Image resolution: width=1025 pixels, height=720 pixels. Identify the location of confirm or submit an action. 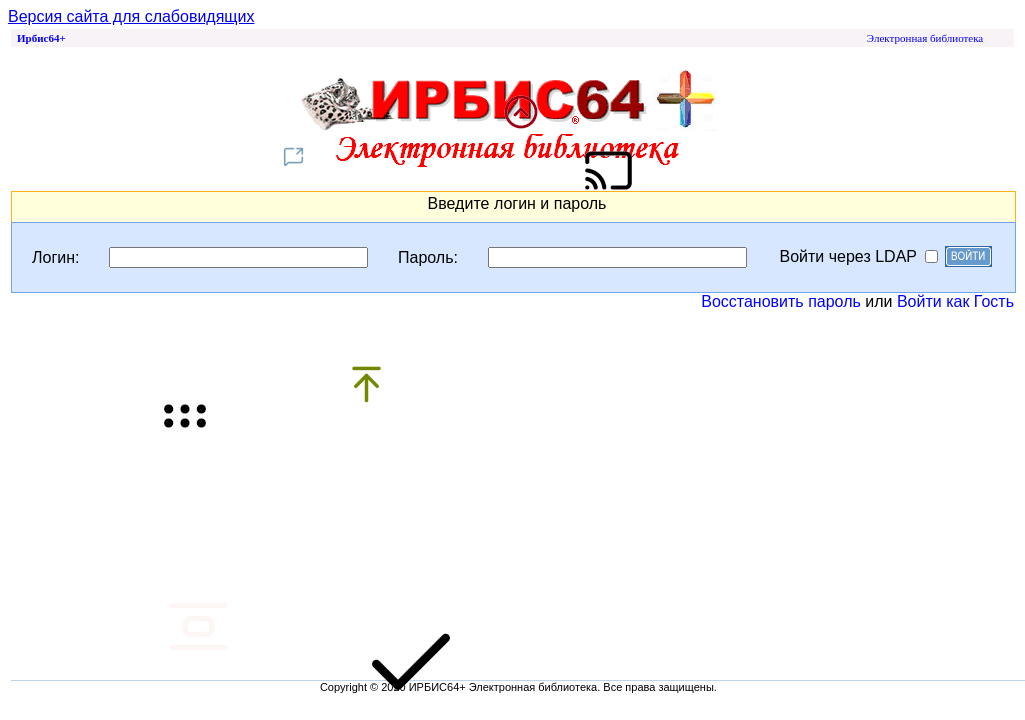
(411, 664).